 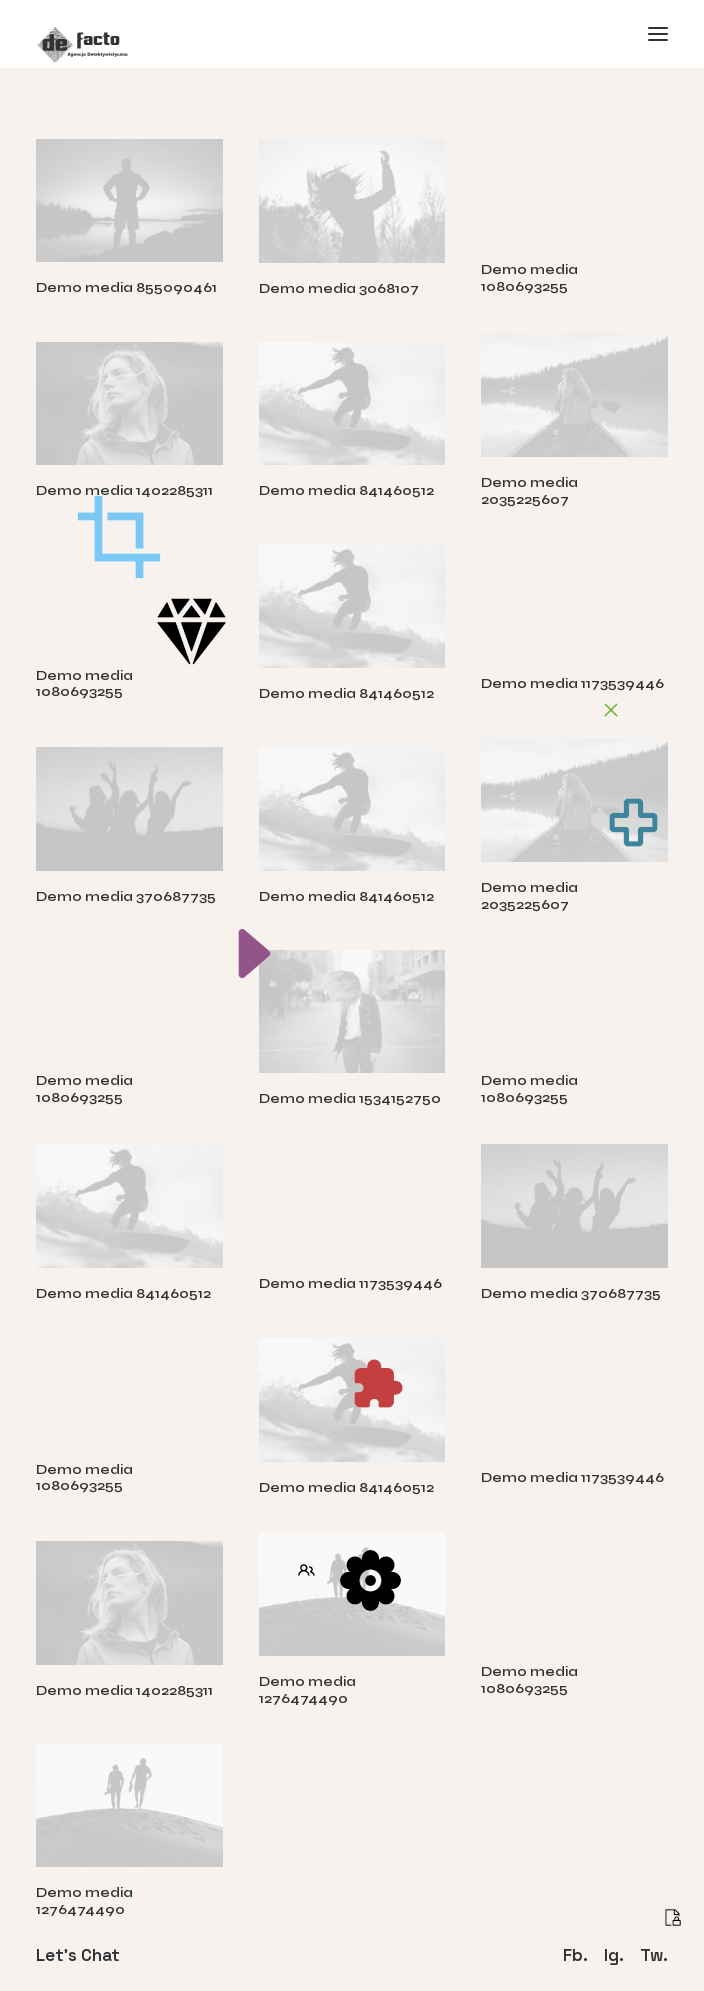 I want to click on indicates premium or VIP membership status, so click(x=191, y=631).